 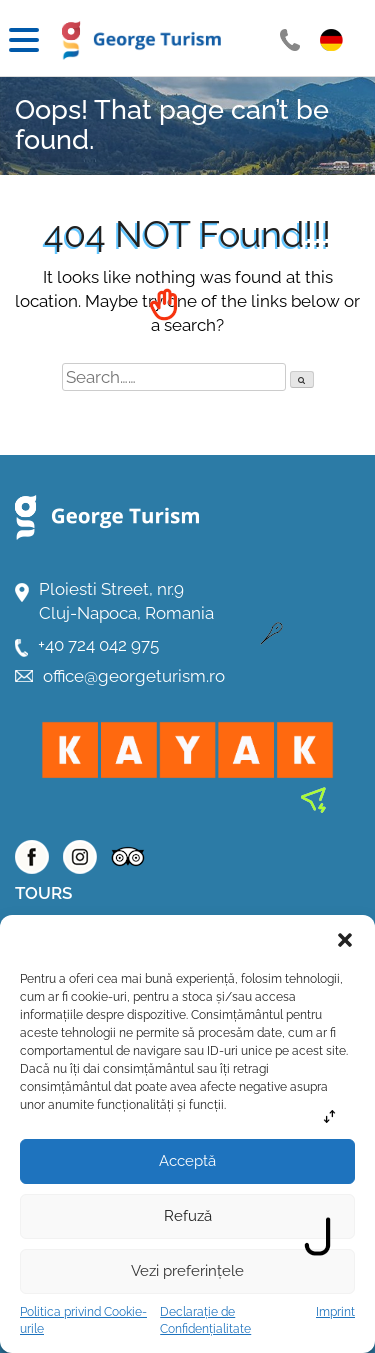 I want to click on quick location access or rapid positioning, so click(x=313, y=799).